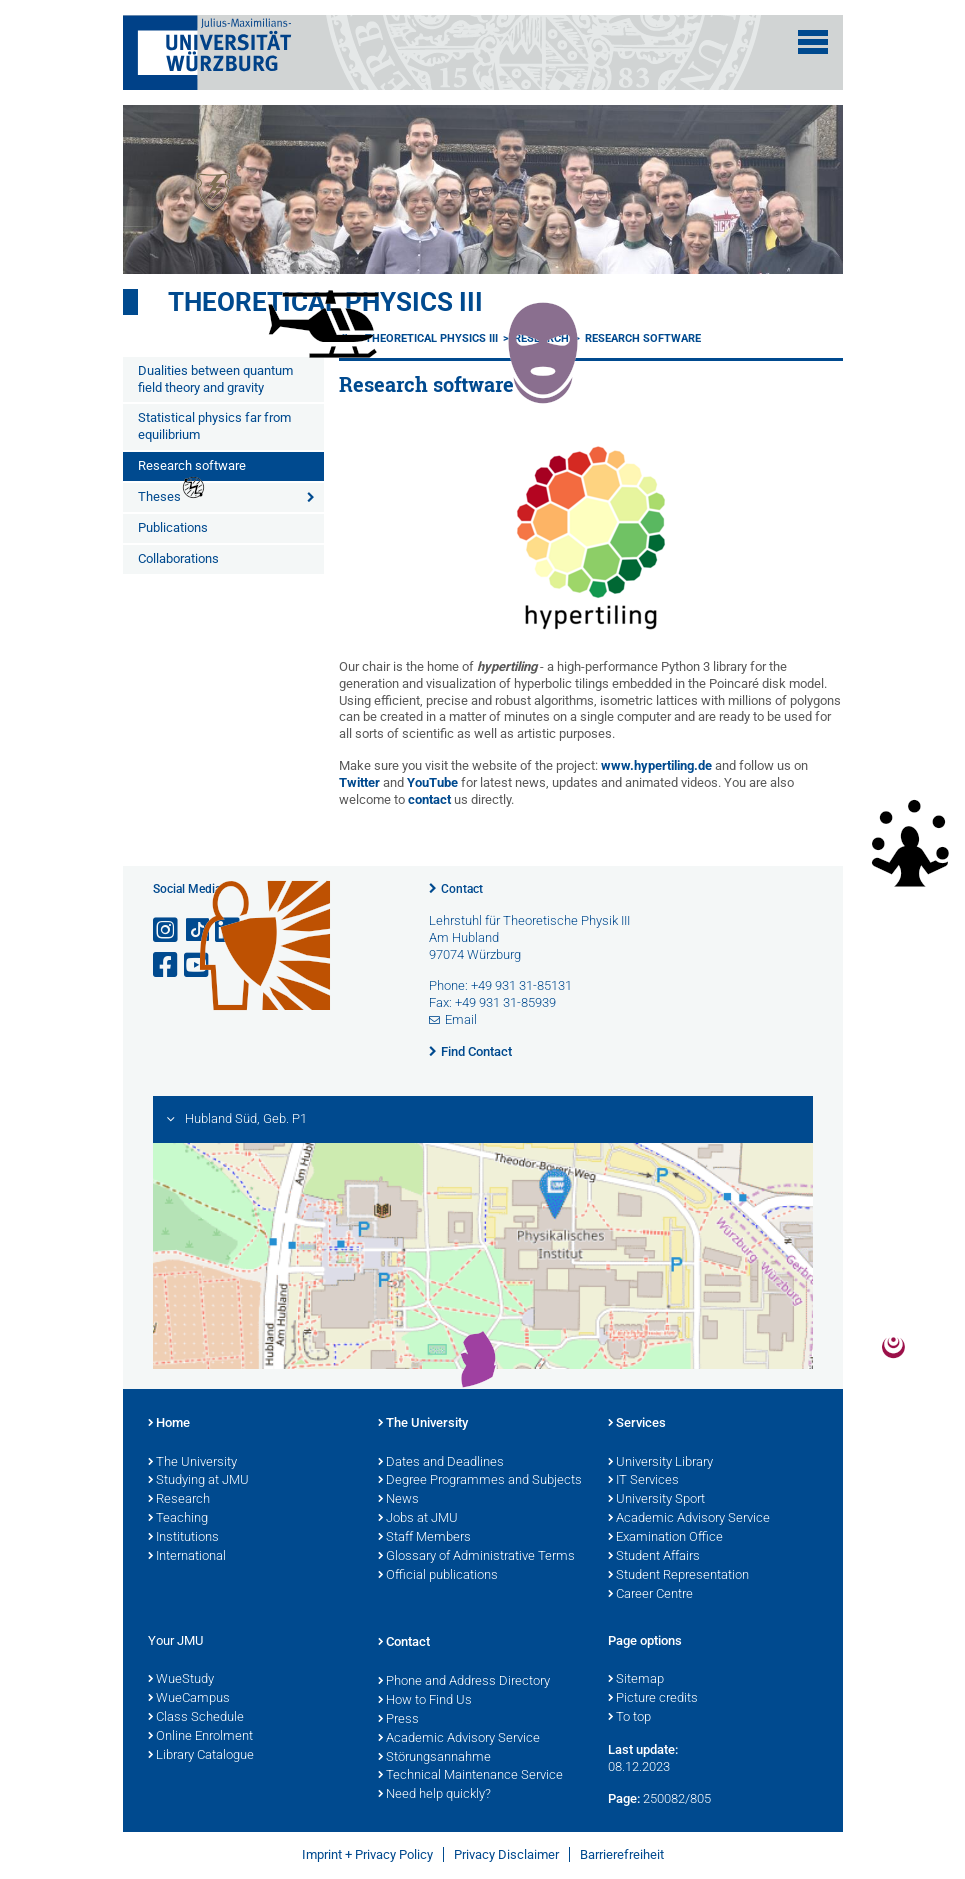 This screenshot has height=1879, width=965. I want to click on select South Korea as your country or region, so click(477, 1360).